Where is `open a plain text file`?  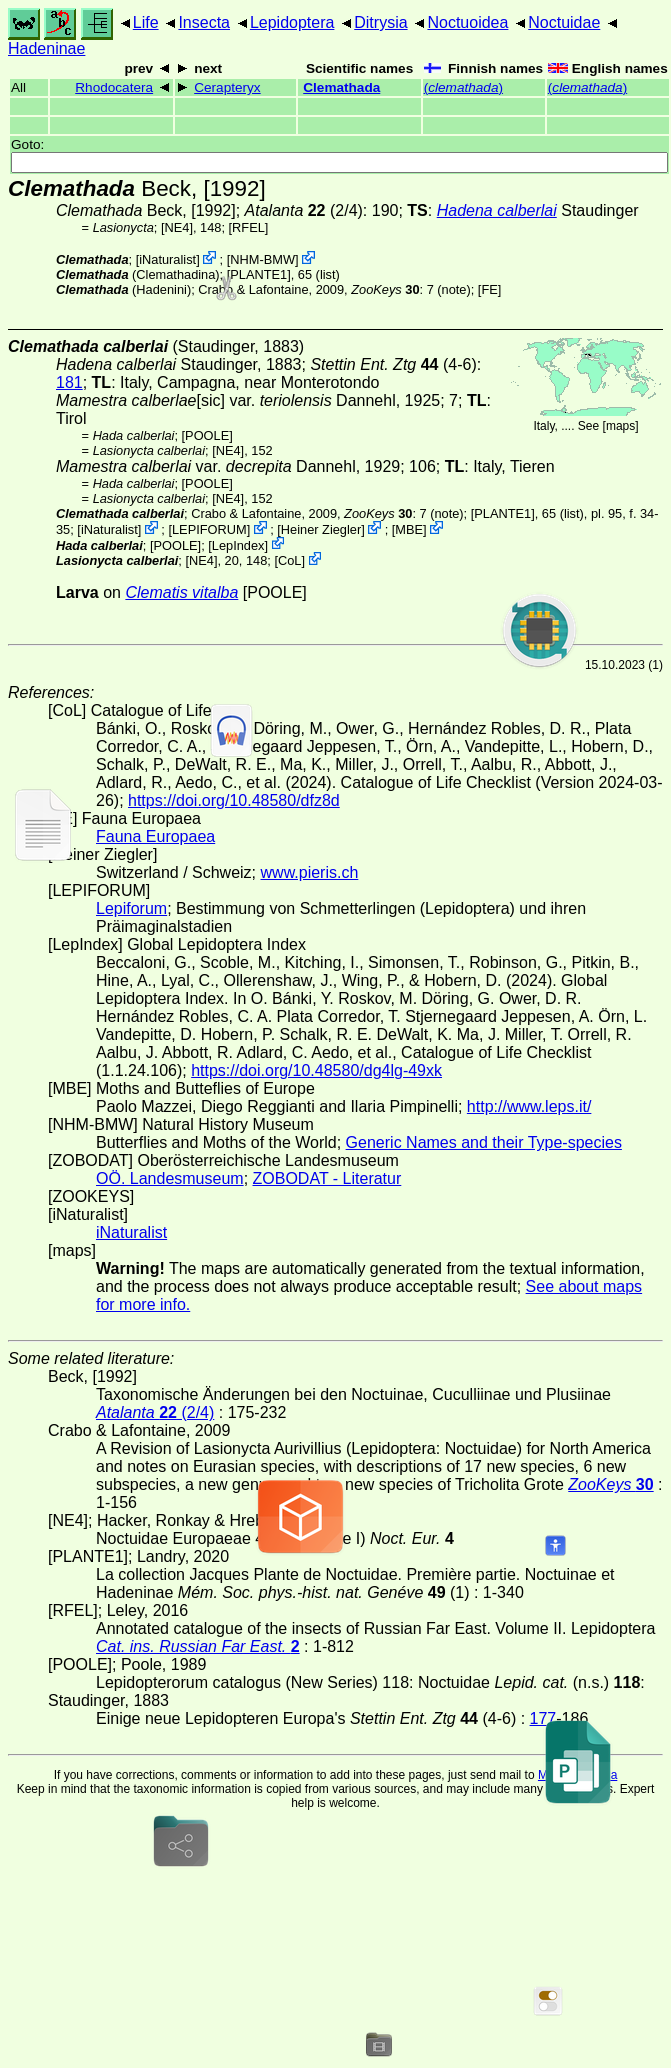 open a plain text file is located at coordinates (43, 825).